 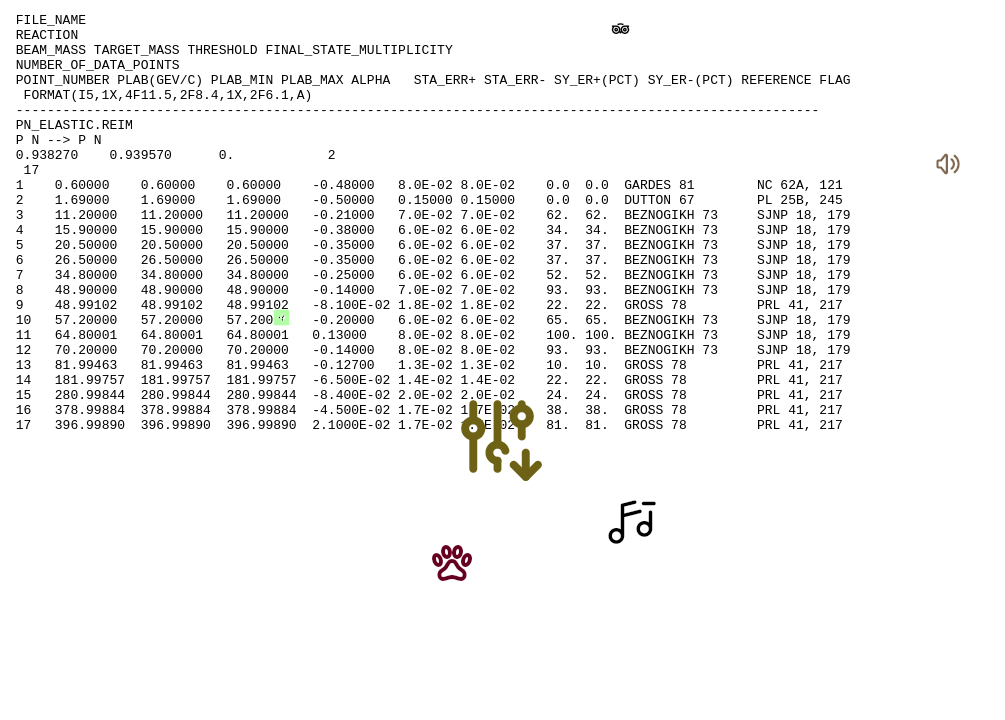 I want to click on remove a song from playlist, so click(x=633, y=521).